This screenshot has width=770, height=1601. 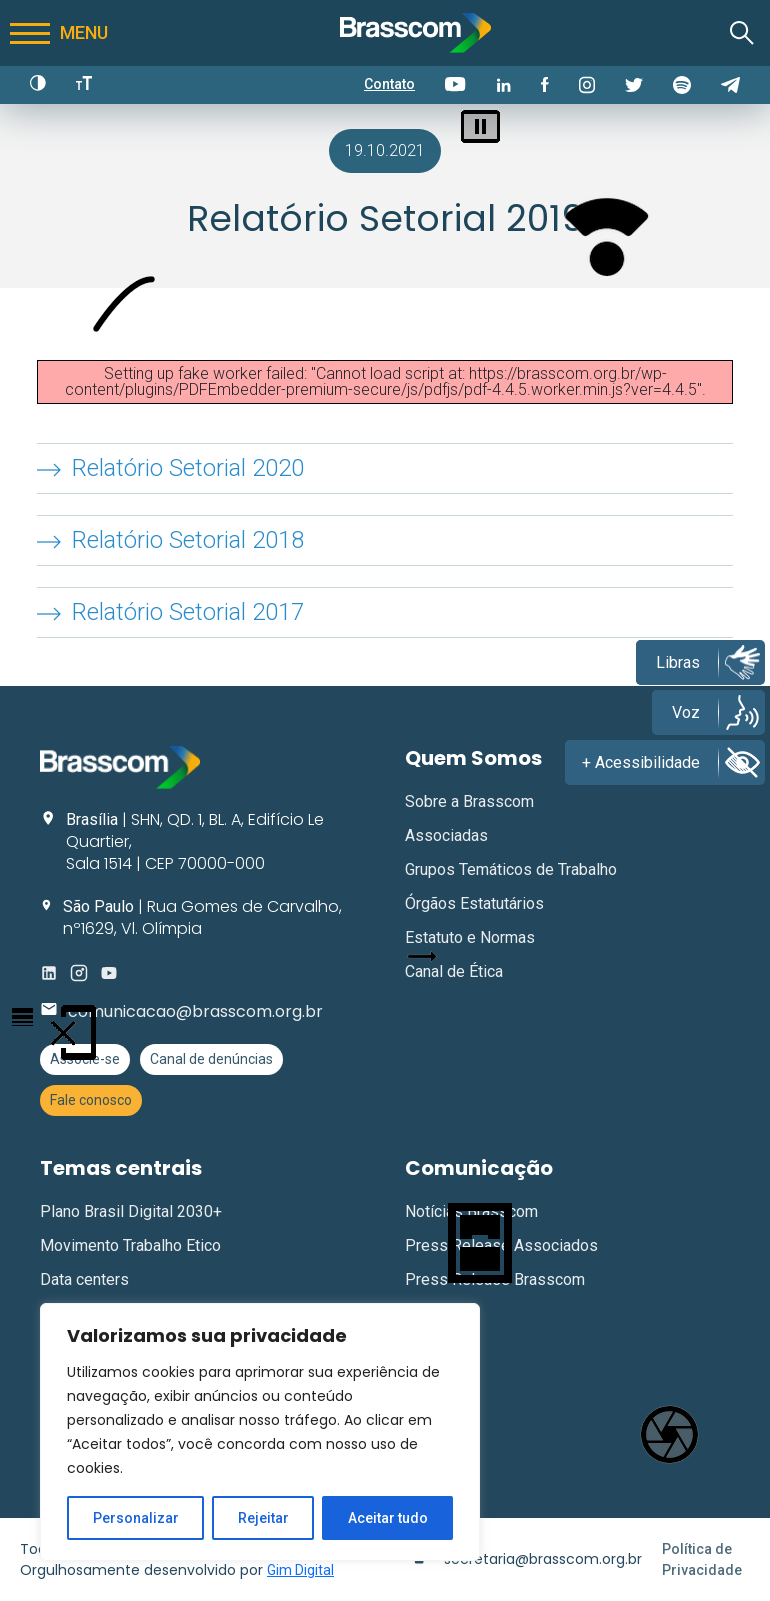 I want to click on open camera to take a photo, so click(x=669, y=1434).